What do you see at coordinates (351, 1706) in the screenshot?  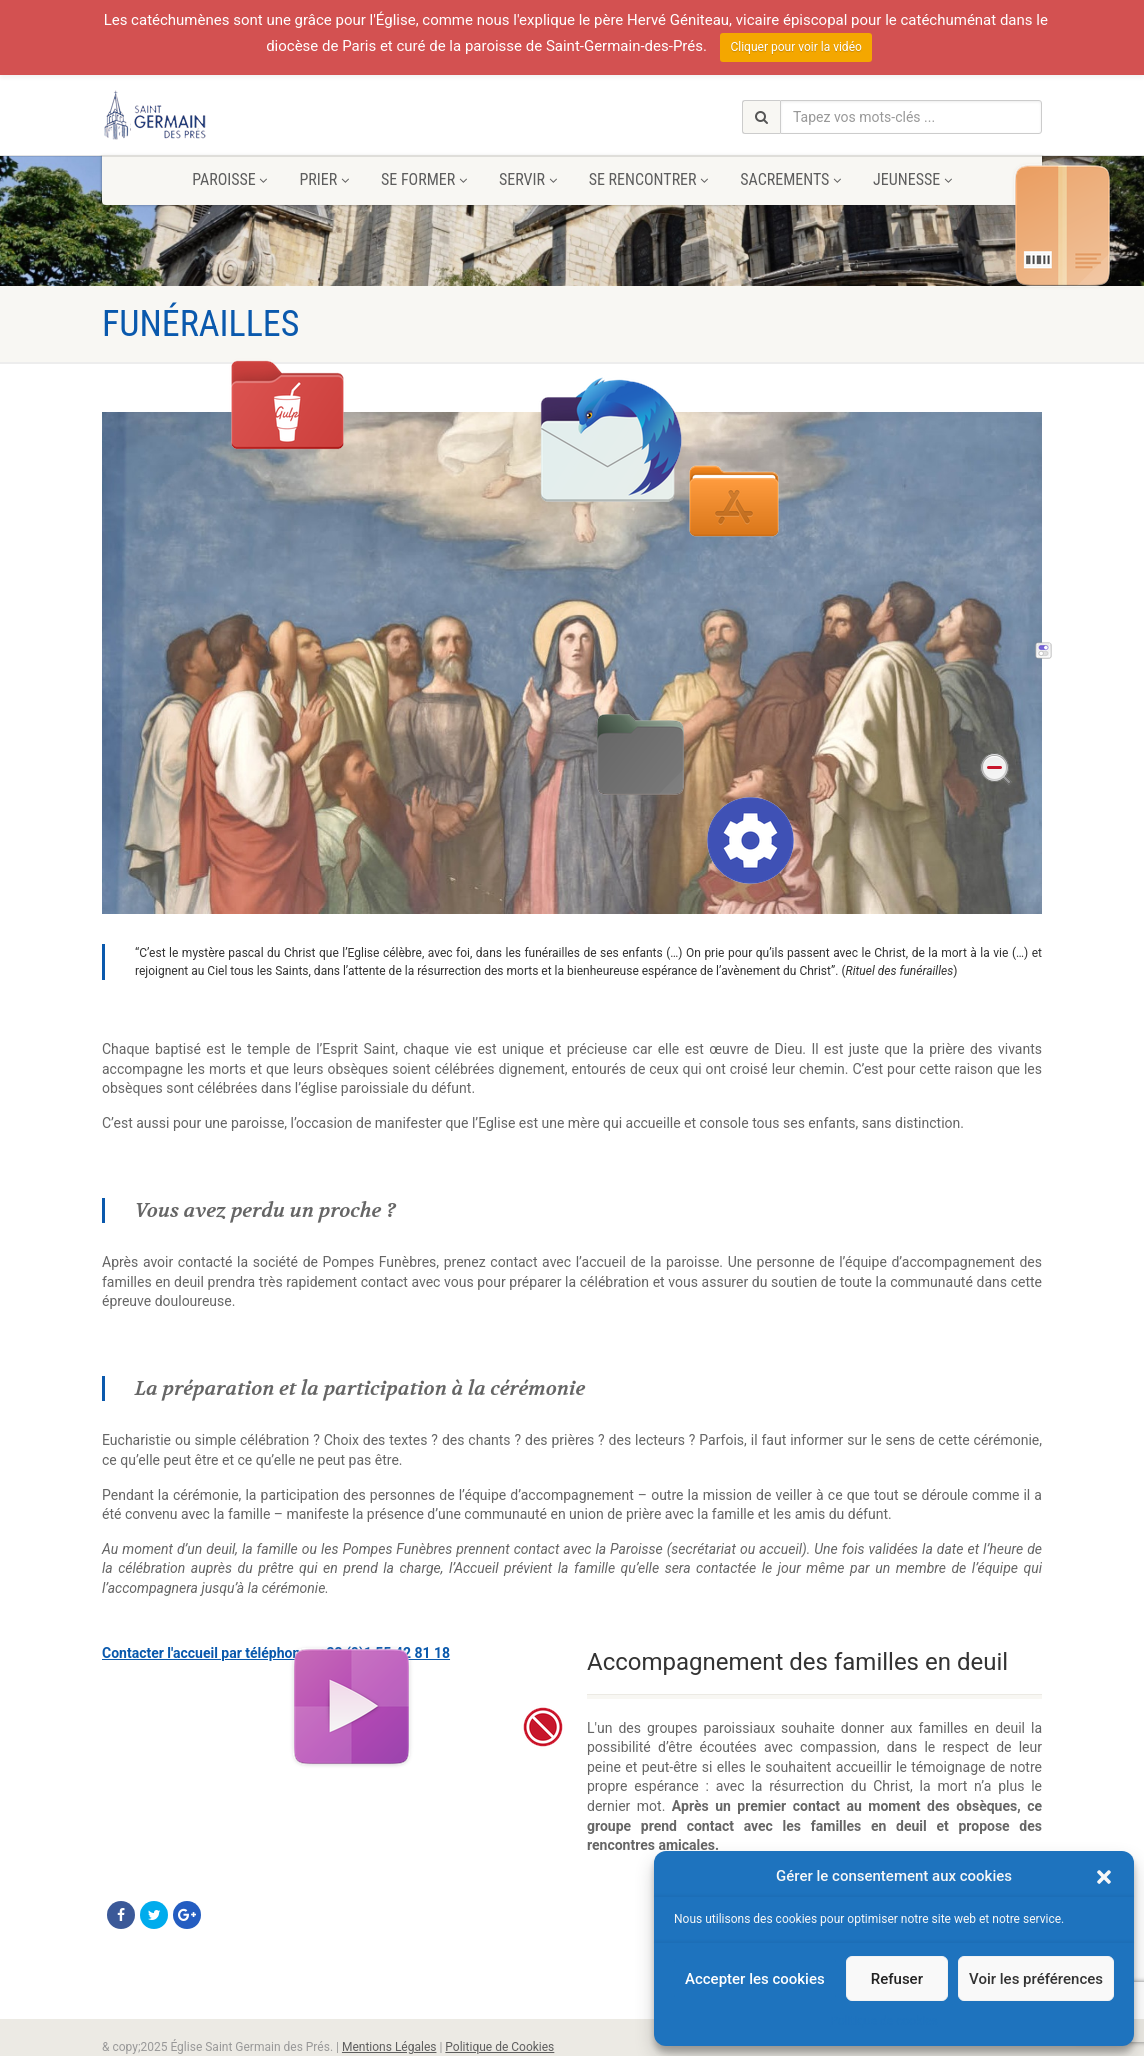 I see `access audio and video codec settings` at bounding box center [351, 1706].